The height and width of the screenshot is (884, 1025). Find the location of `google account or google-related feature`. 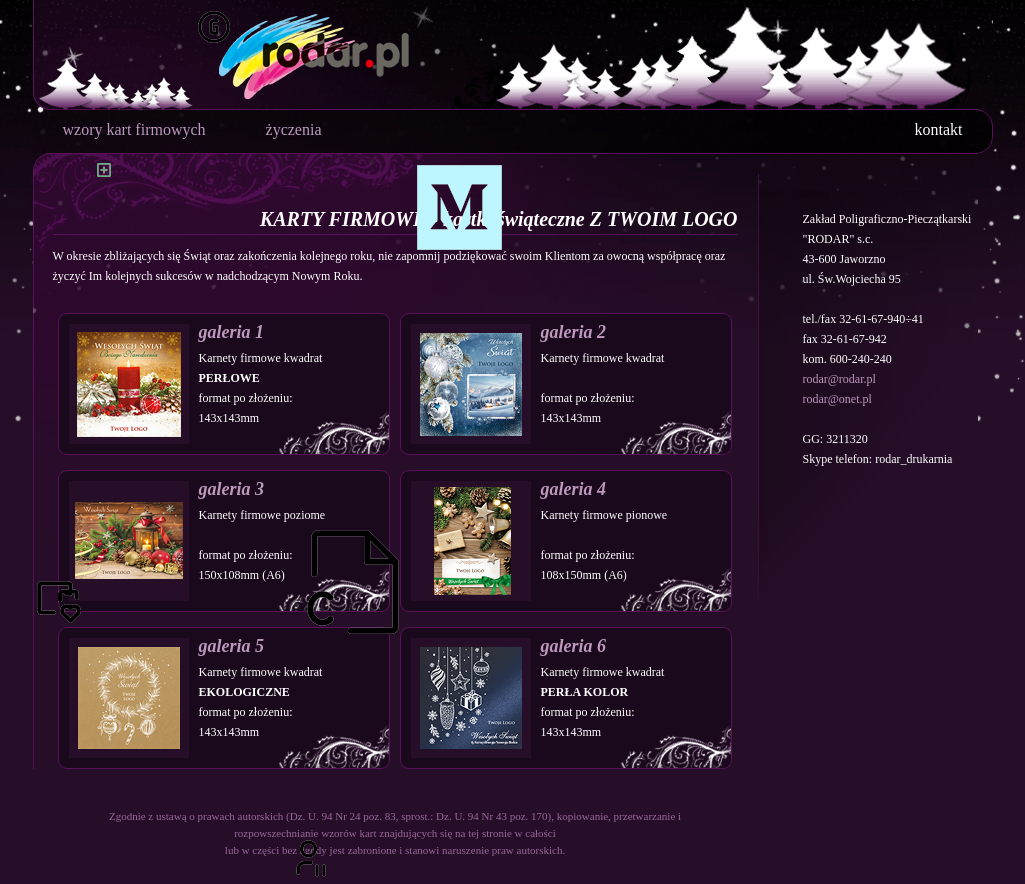

google account or google-related feature is located at coordinates (214, 27).